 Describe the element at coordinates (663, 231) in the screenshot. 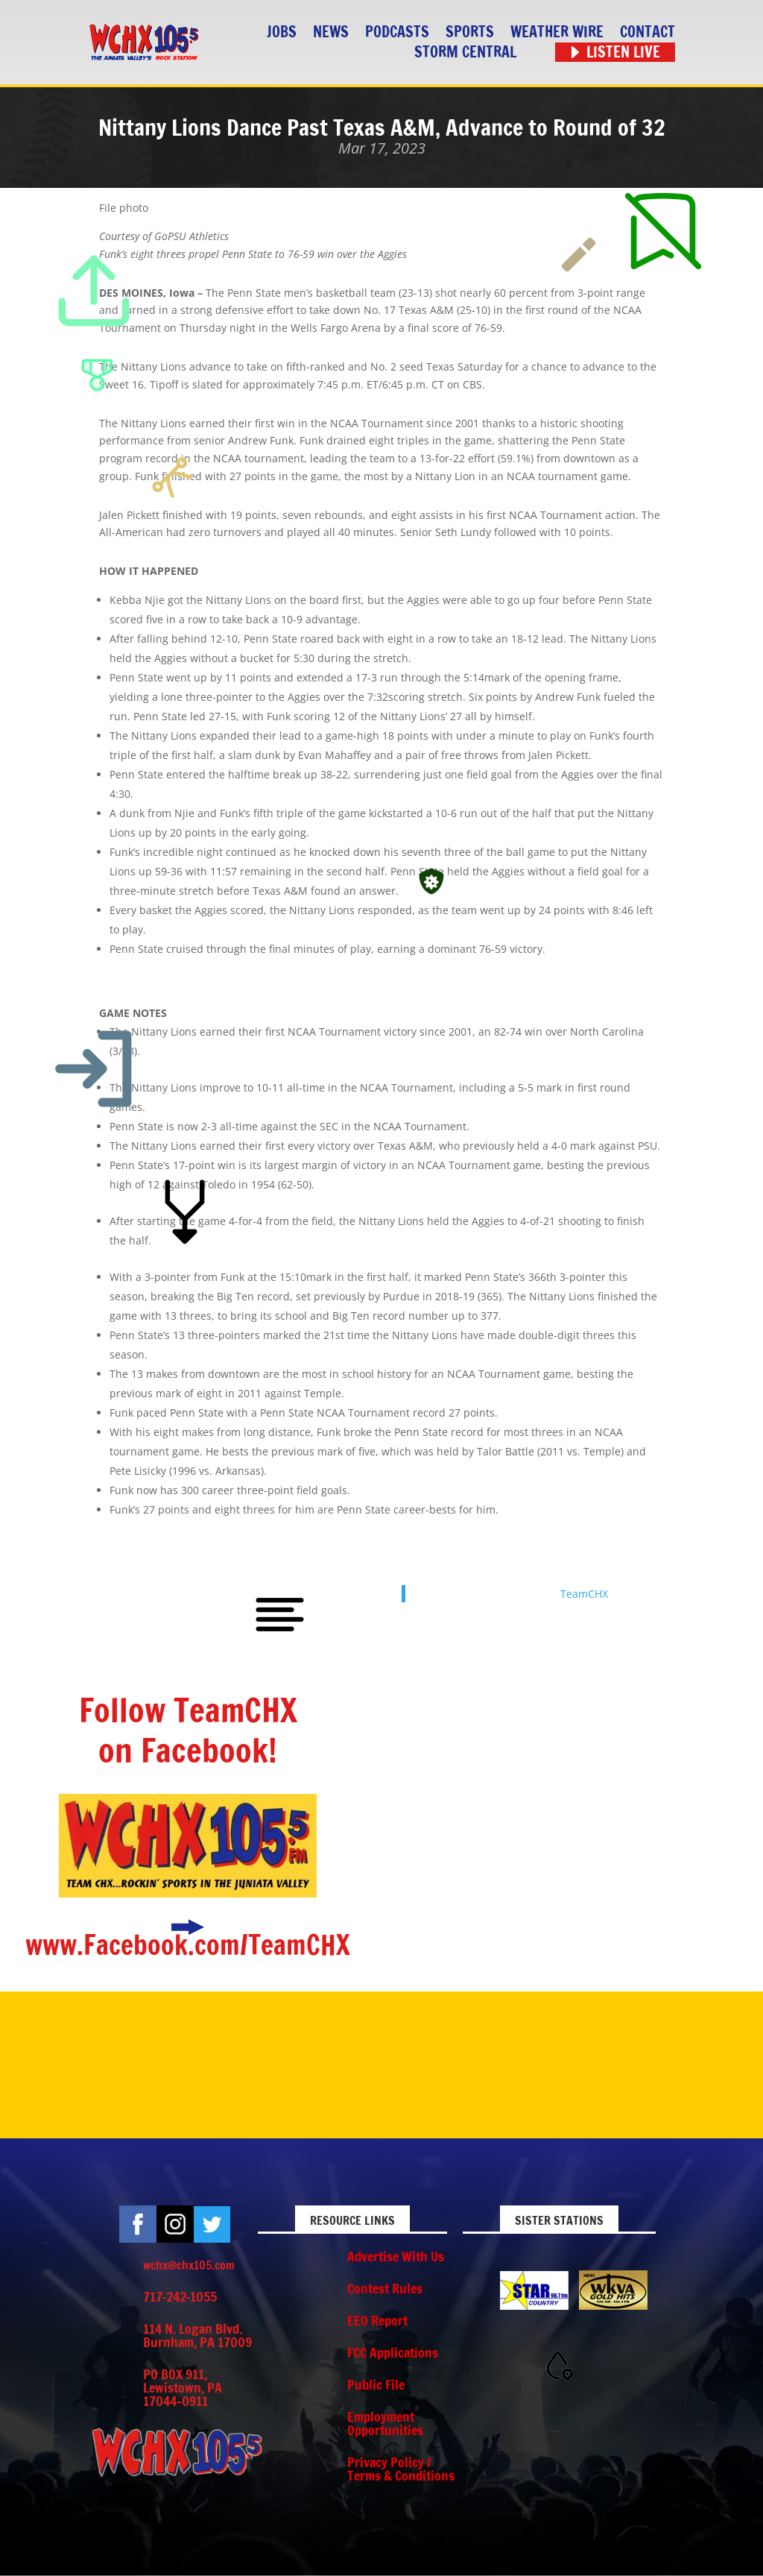

I see `remove from bookmarks` at that location.